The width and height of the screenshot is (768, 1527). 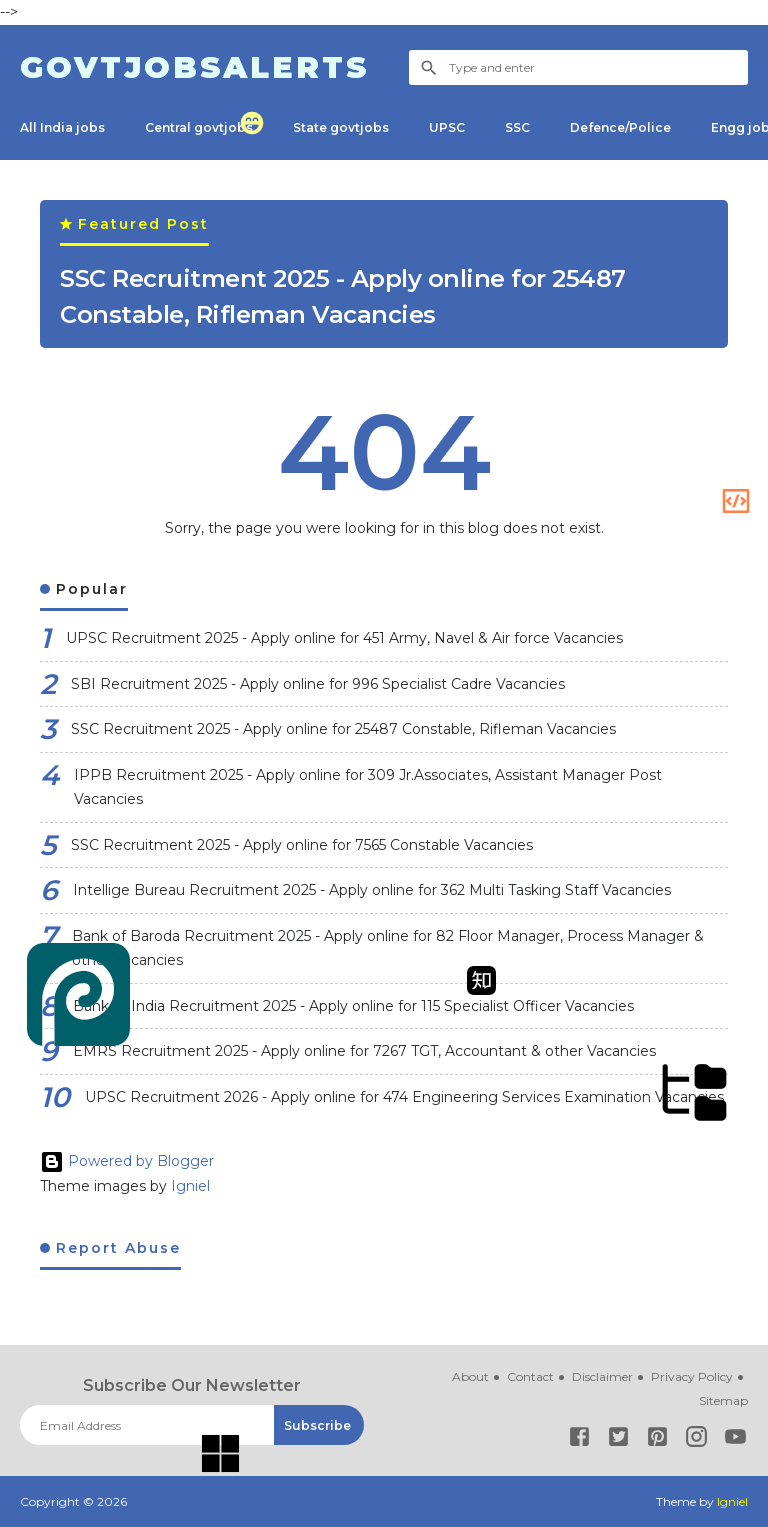 What do you see at coordinates (78, 994) in the screenshot?
I see `open Photopea image editor` at bounding box center [78, 994].